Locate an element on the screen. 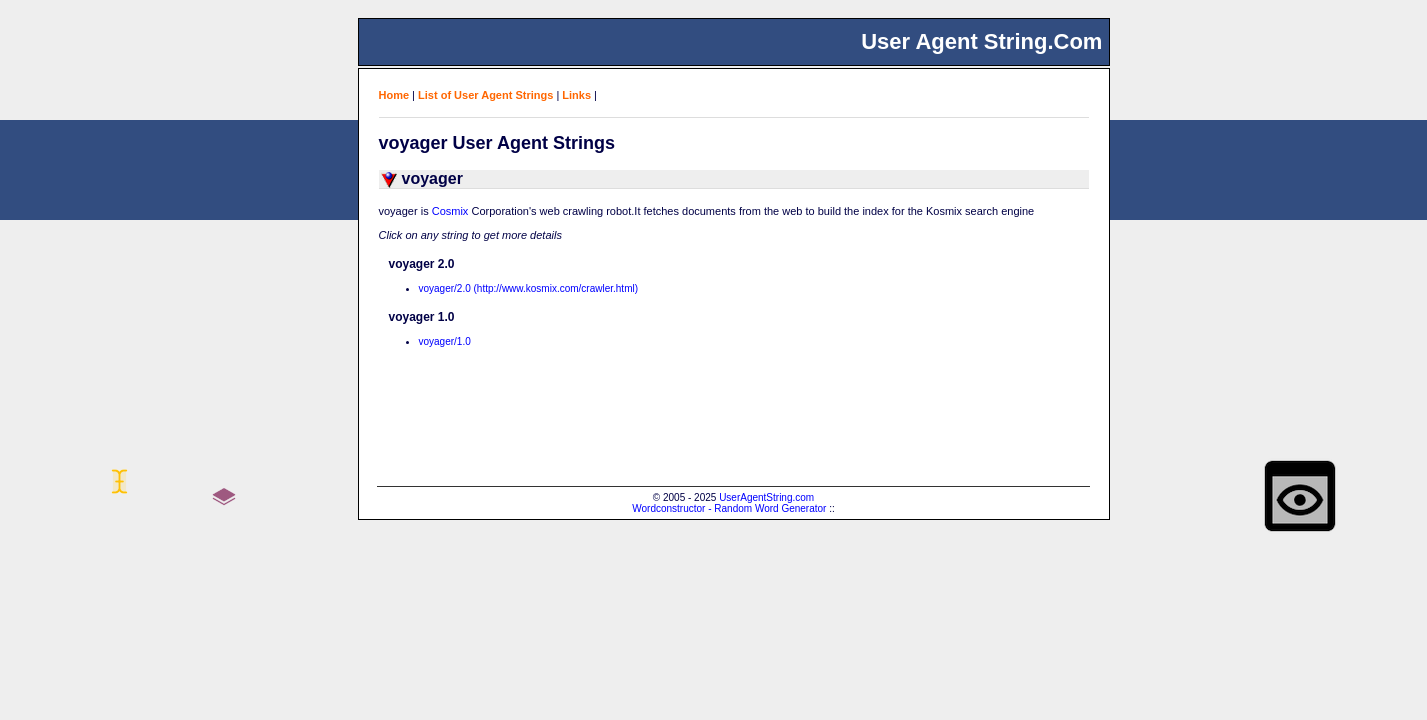 This screenshot has width=1427, height=720. view layers or stacked content is located at coordinates (224, 497).